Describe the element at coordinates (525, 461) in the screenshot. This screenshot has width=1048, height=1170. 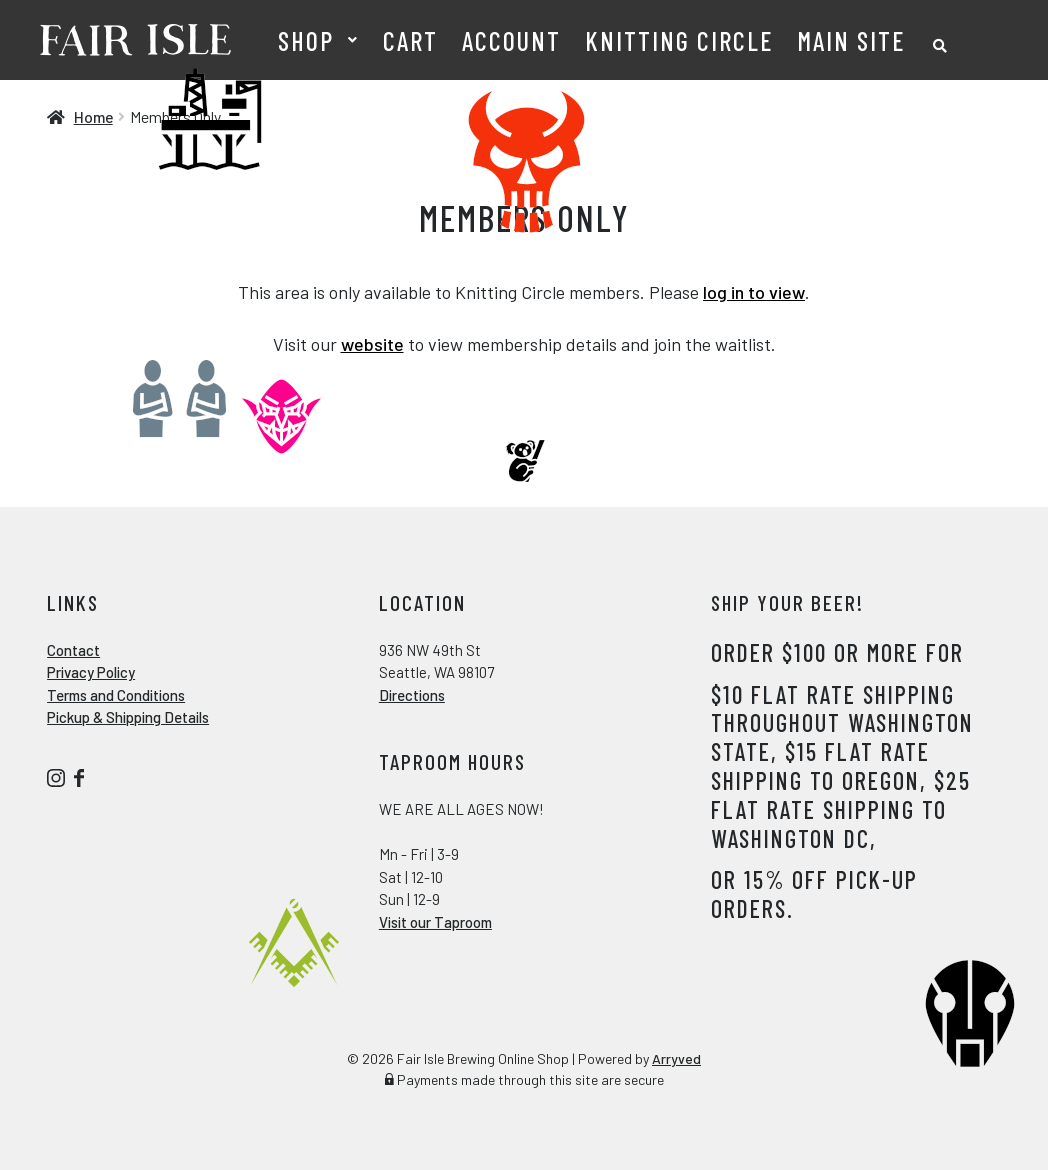
I see `koala character or mascot icon` at that location.